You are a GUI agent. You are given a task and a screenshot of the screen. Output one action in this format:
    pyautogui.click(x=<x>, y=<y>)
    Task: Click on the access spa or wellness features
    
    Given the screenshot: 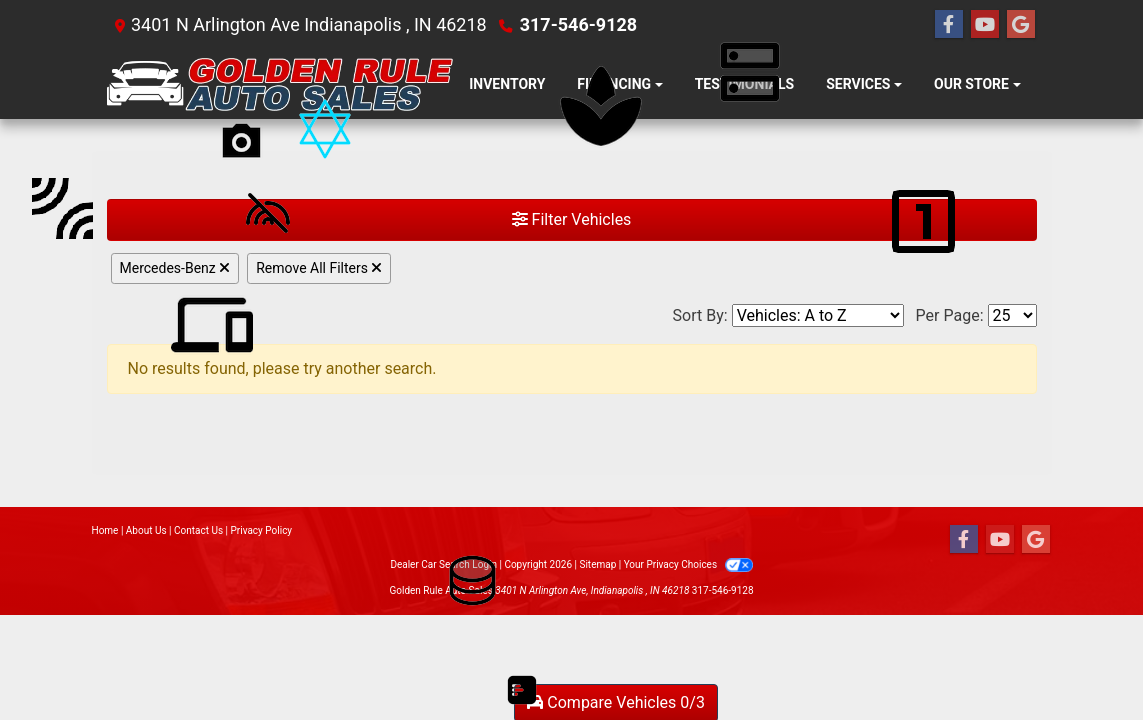 What is the action you would take?
    pyautogui.click(x=601, y=105)
    